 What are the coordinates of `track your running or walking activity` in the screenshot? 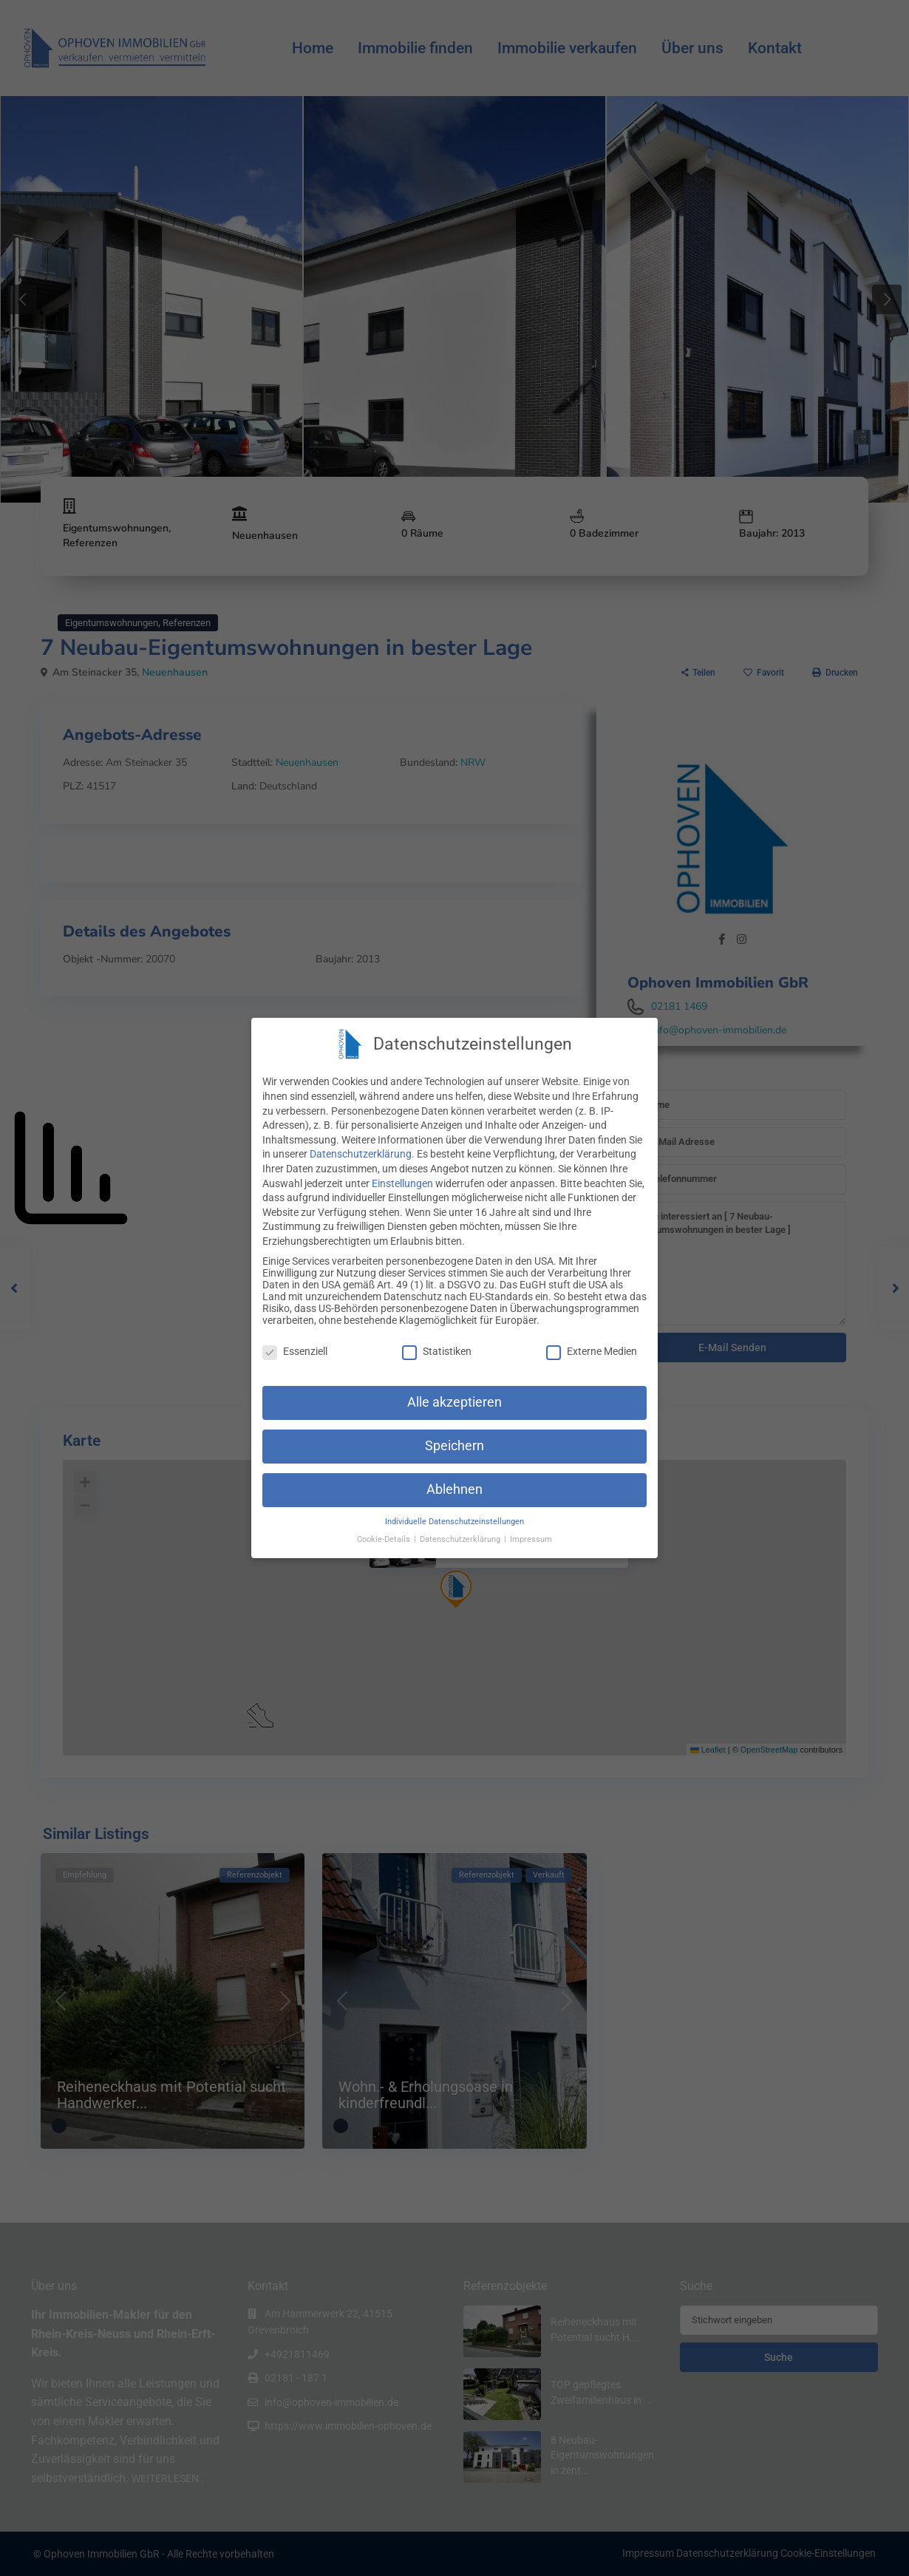 It's located at (259, 1716).